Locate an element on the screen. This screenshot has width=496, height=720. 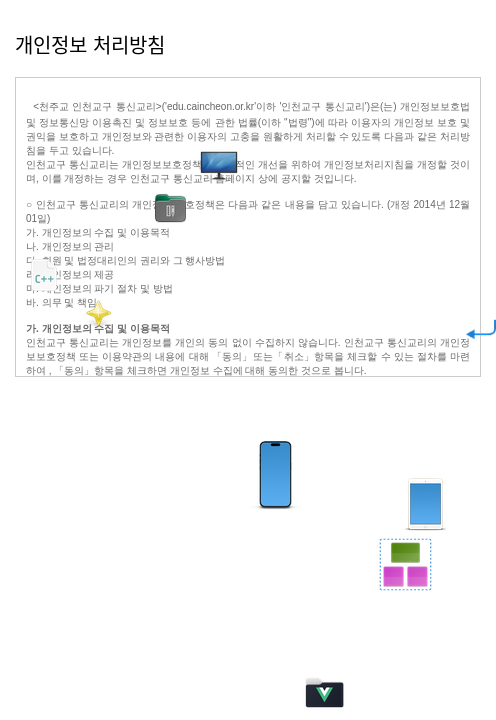
external display or monitor device is located at coordinates (219, 158).